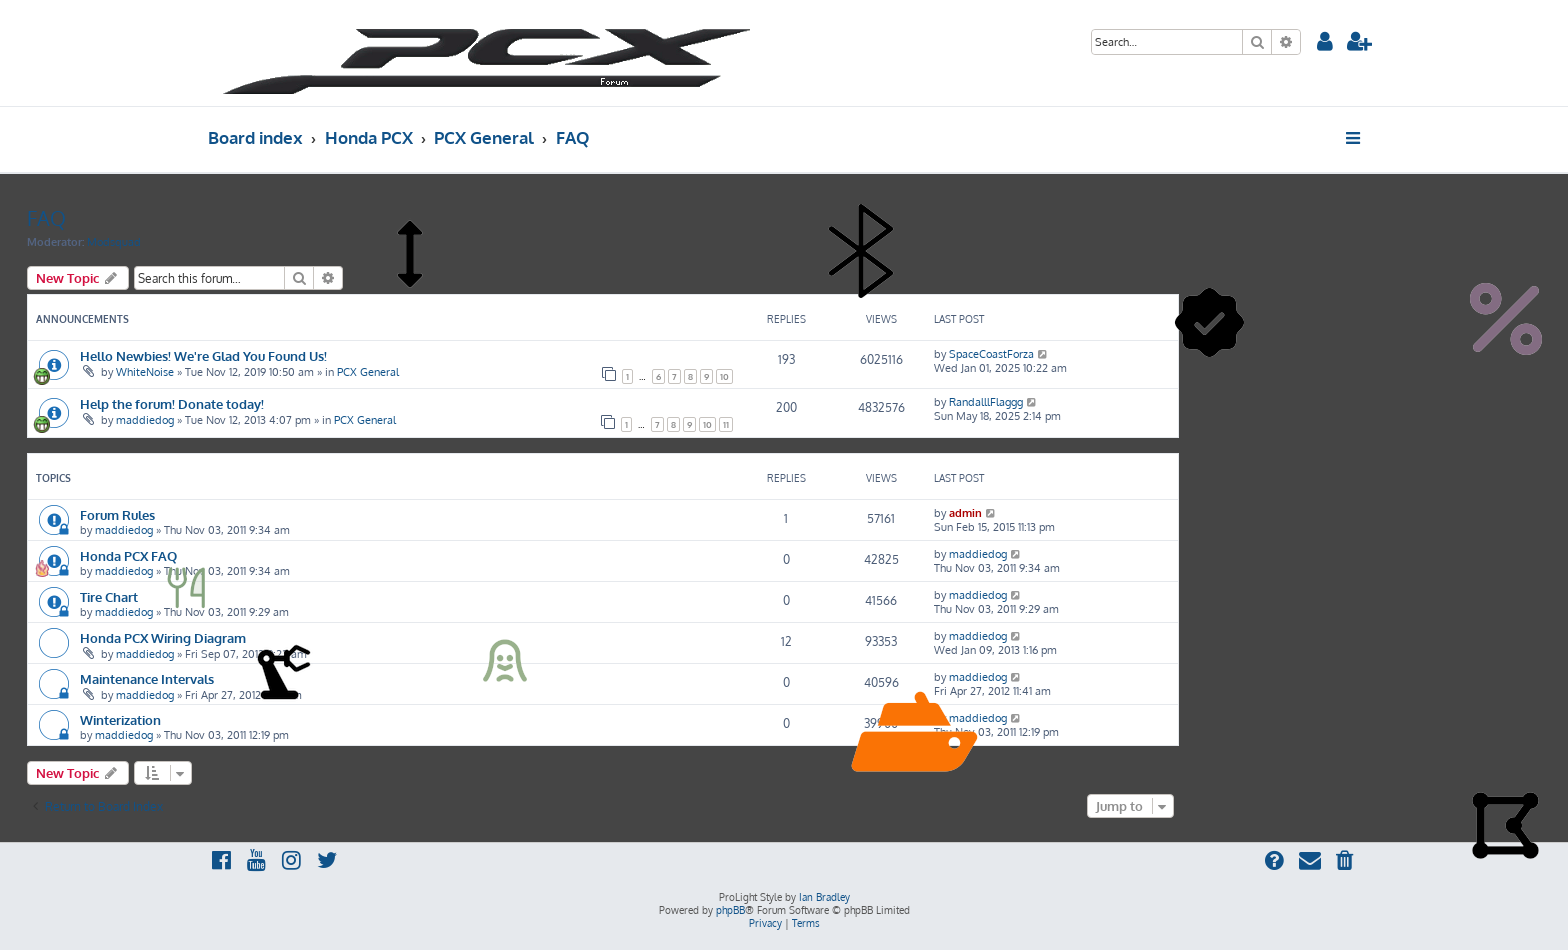 This screenshot has width=1568, height=950. What do you see at coordinates (1209, 322) in the screenshot?
I see `indicates verified or authenticated status` at bounding box center [1209, 322].